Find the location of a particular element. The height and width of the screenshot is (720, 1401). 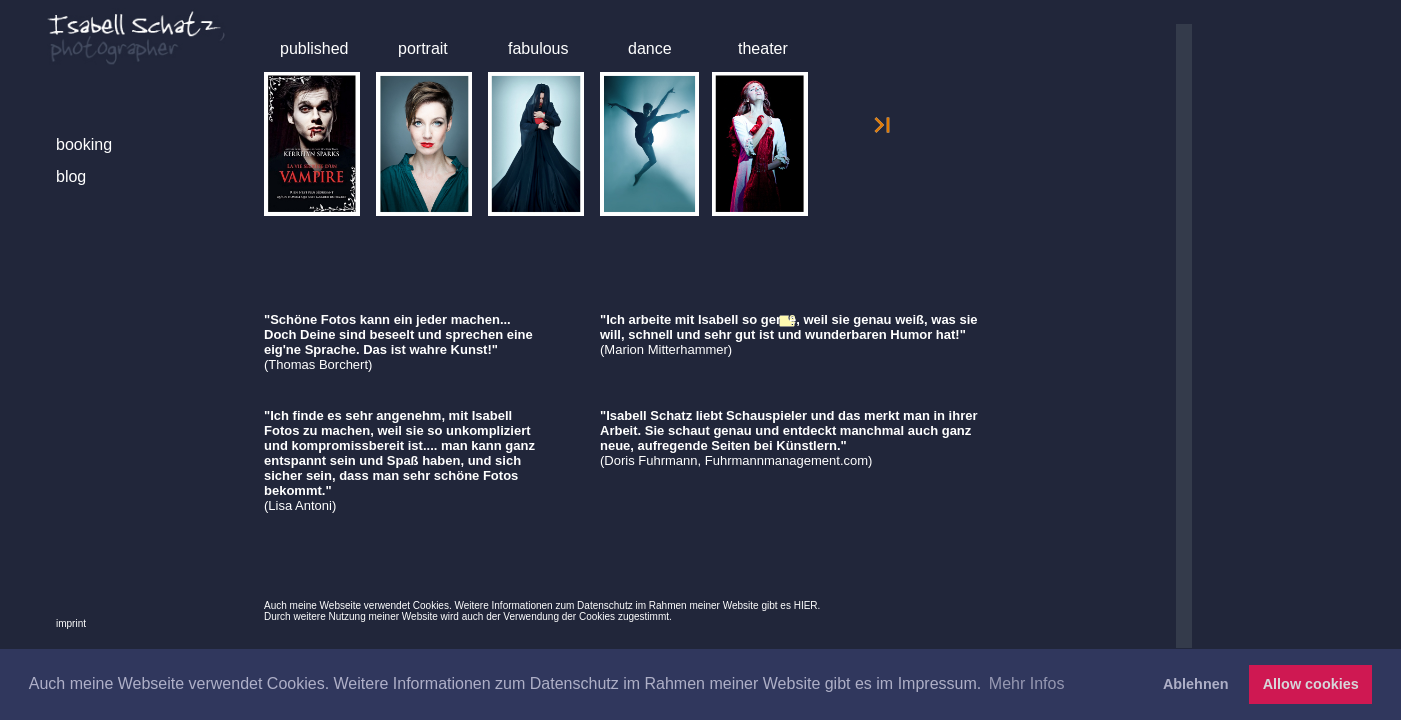

skip to the end of a track or playlist is located at coordinates (883, 125).